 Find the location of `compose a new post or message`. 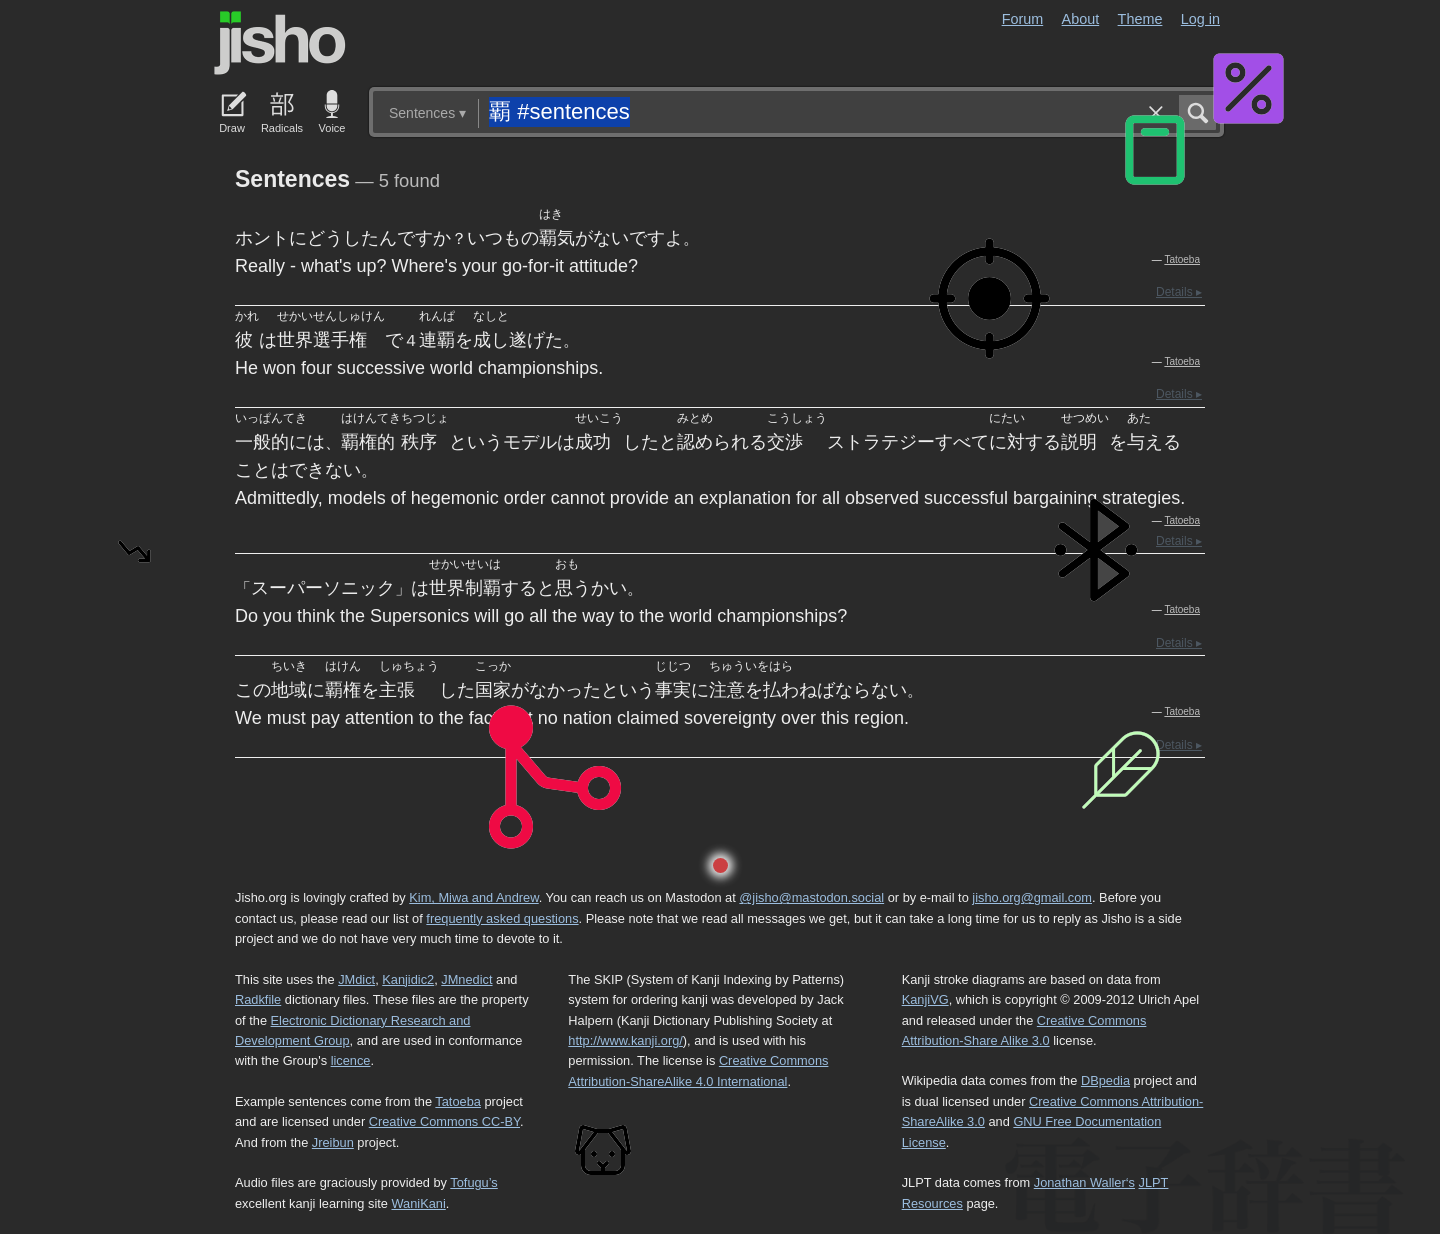

compose a new post or message is located at coordinates (1119, 771).